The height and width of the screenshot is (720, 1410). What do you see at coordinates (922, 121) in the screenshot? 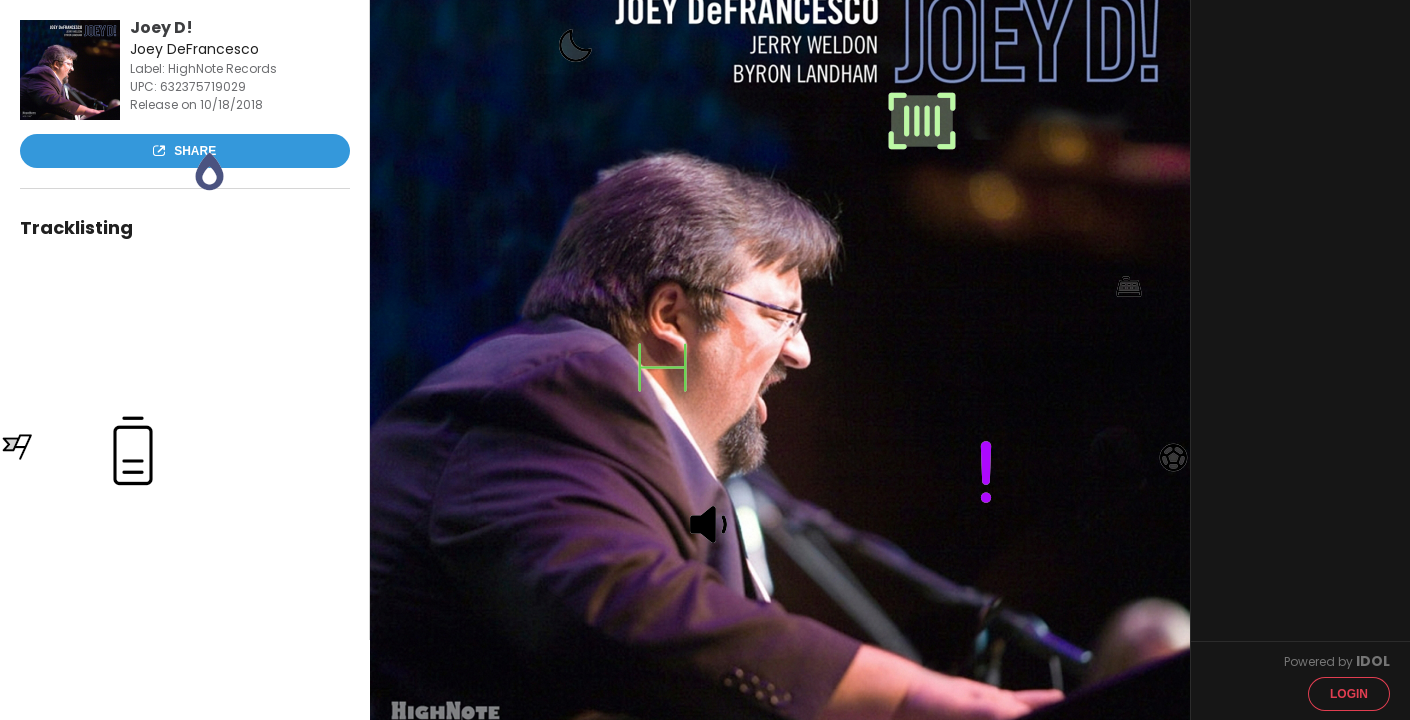
I see `scan a barcode` at bounding box center [922, 121].